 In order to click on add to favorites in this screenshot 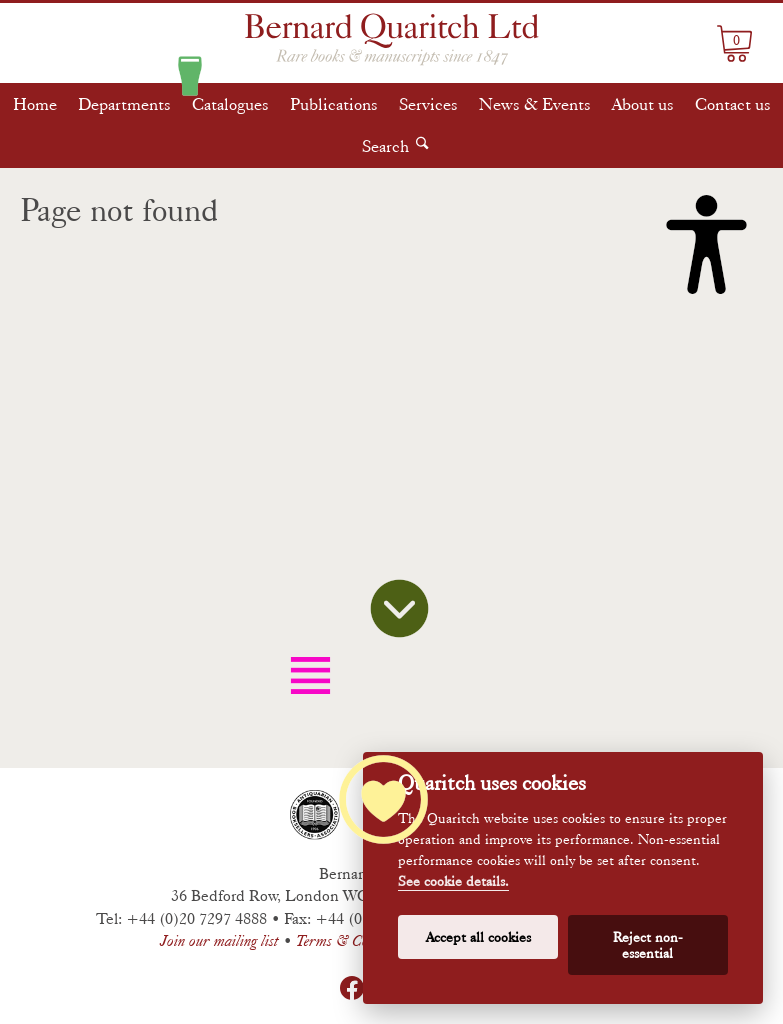, I will do `click(383, 799)`.